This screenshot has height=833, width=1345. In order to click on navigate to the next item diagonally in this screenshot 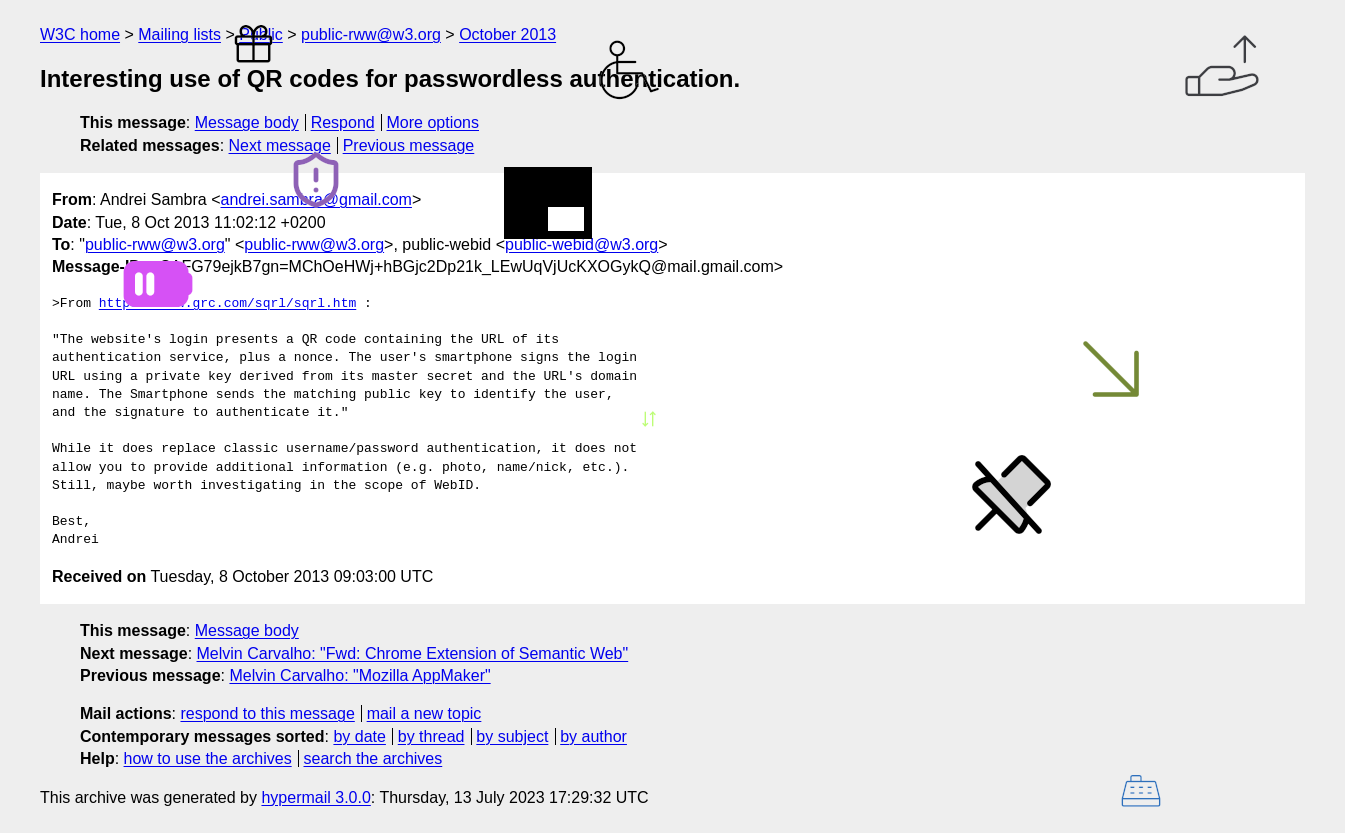, I will do `click(1111, 369)`.